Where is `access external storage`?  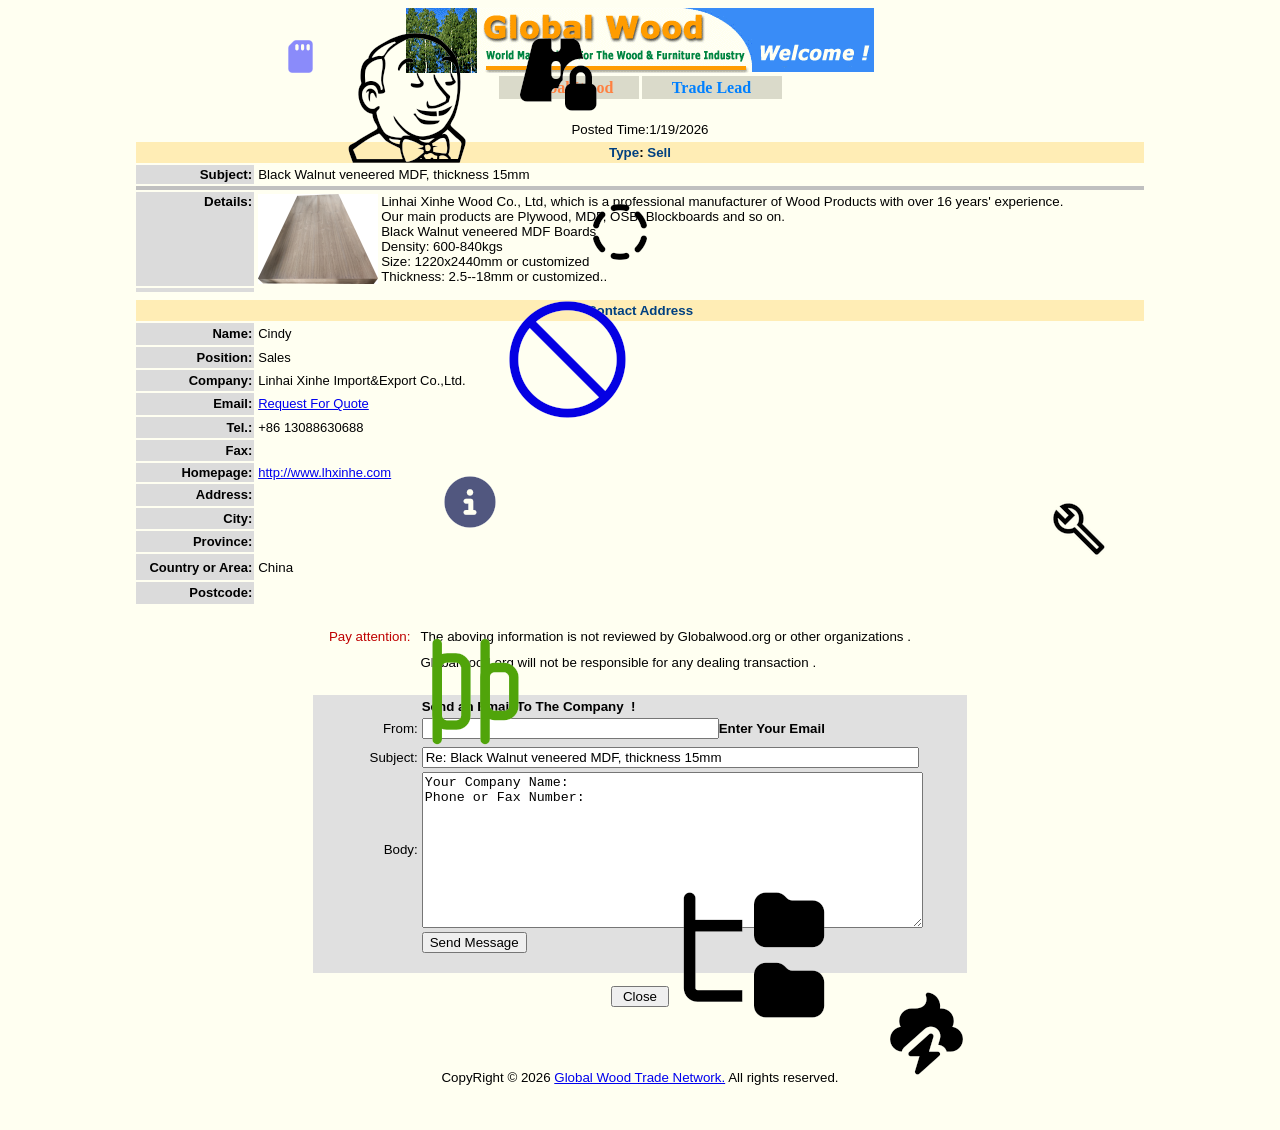
access external storage is located at coordinates (300, 56).